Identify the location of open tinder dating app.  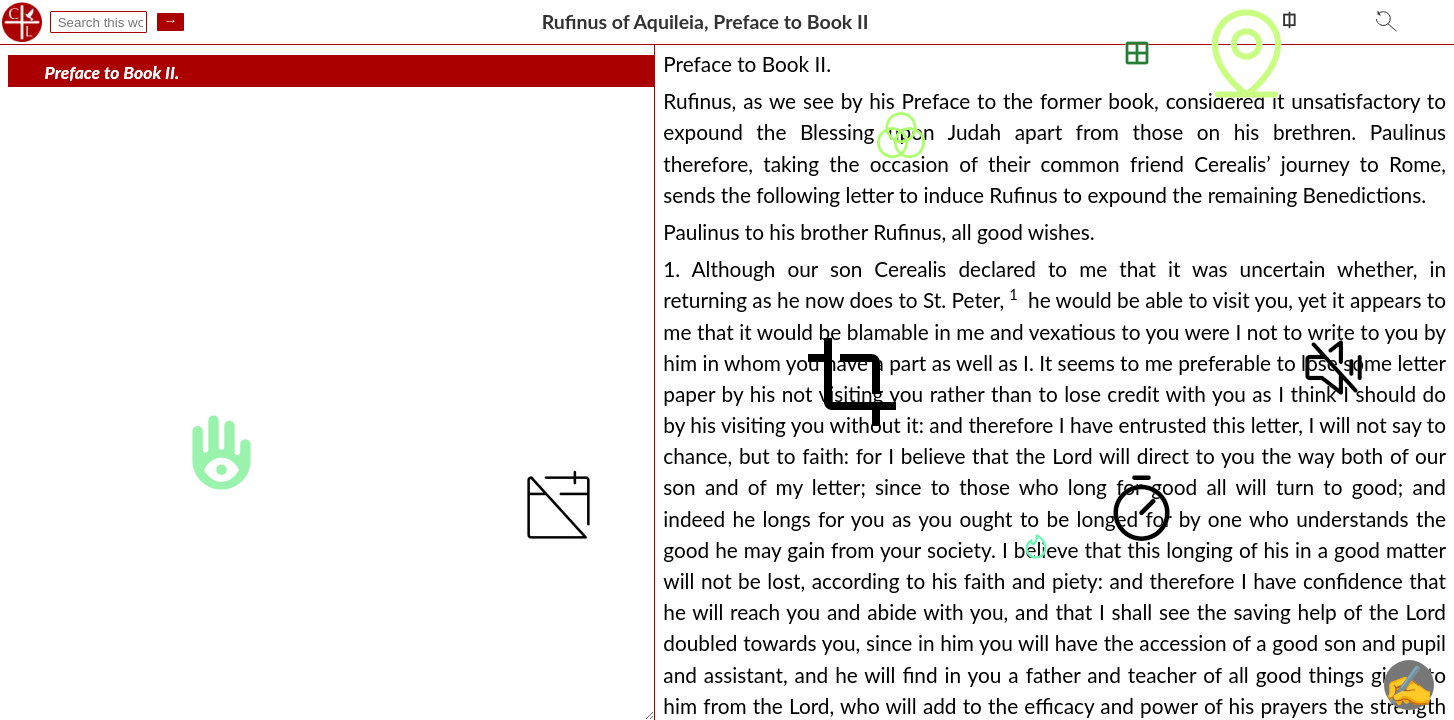
(1036, 547).